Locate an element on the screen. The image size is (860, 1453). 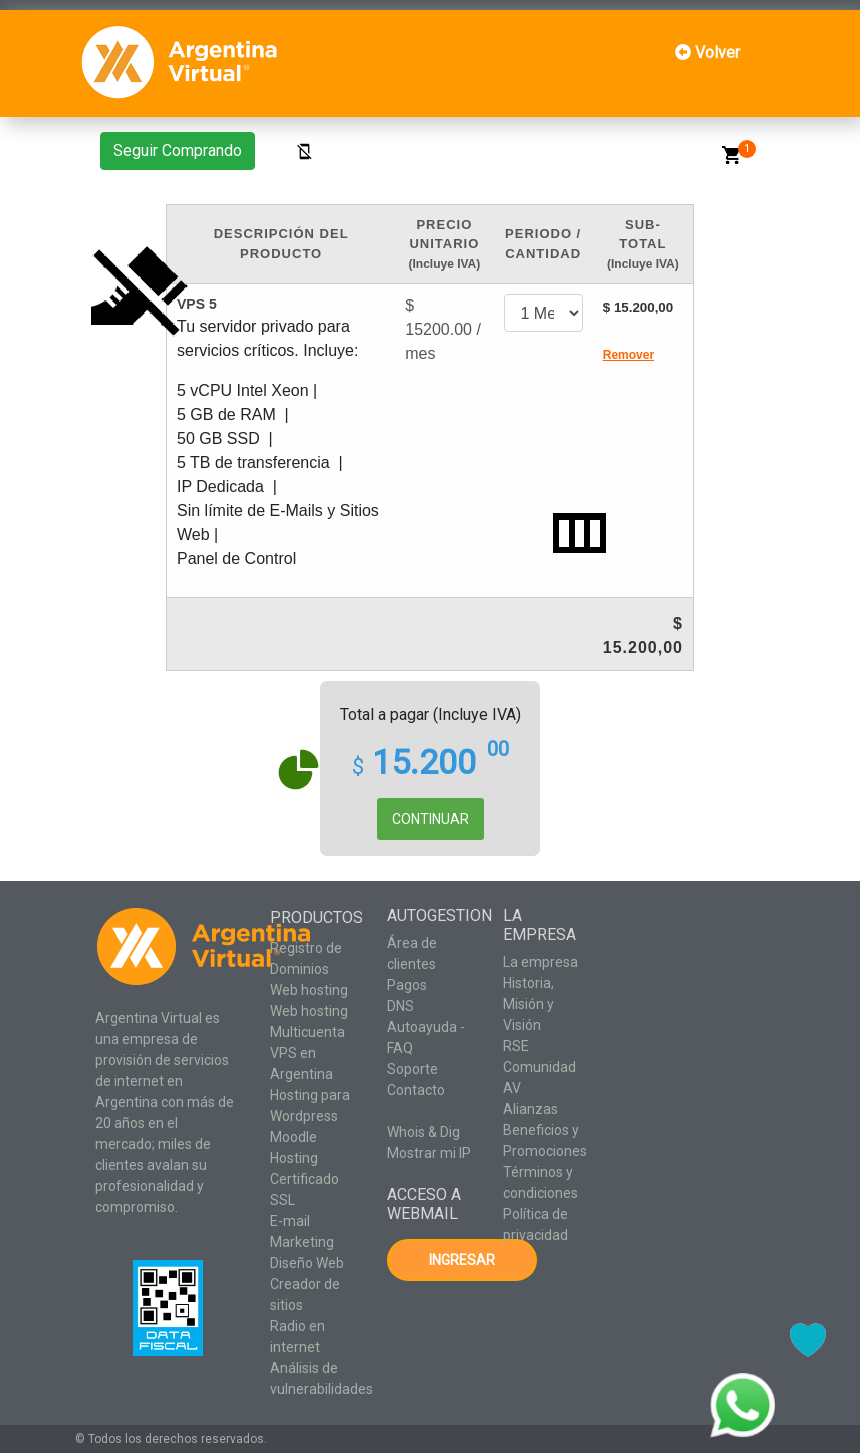
disable mobile device or phone features is located at coordinates (304, 151).